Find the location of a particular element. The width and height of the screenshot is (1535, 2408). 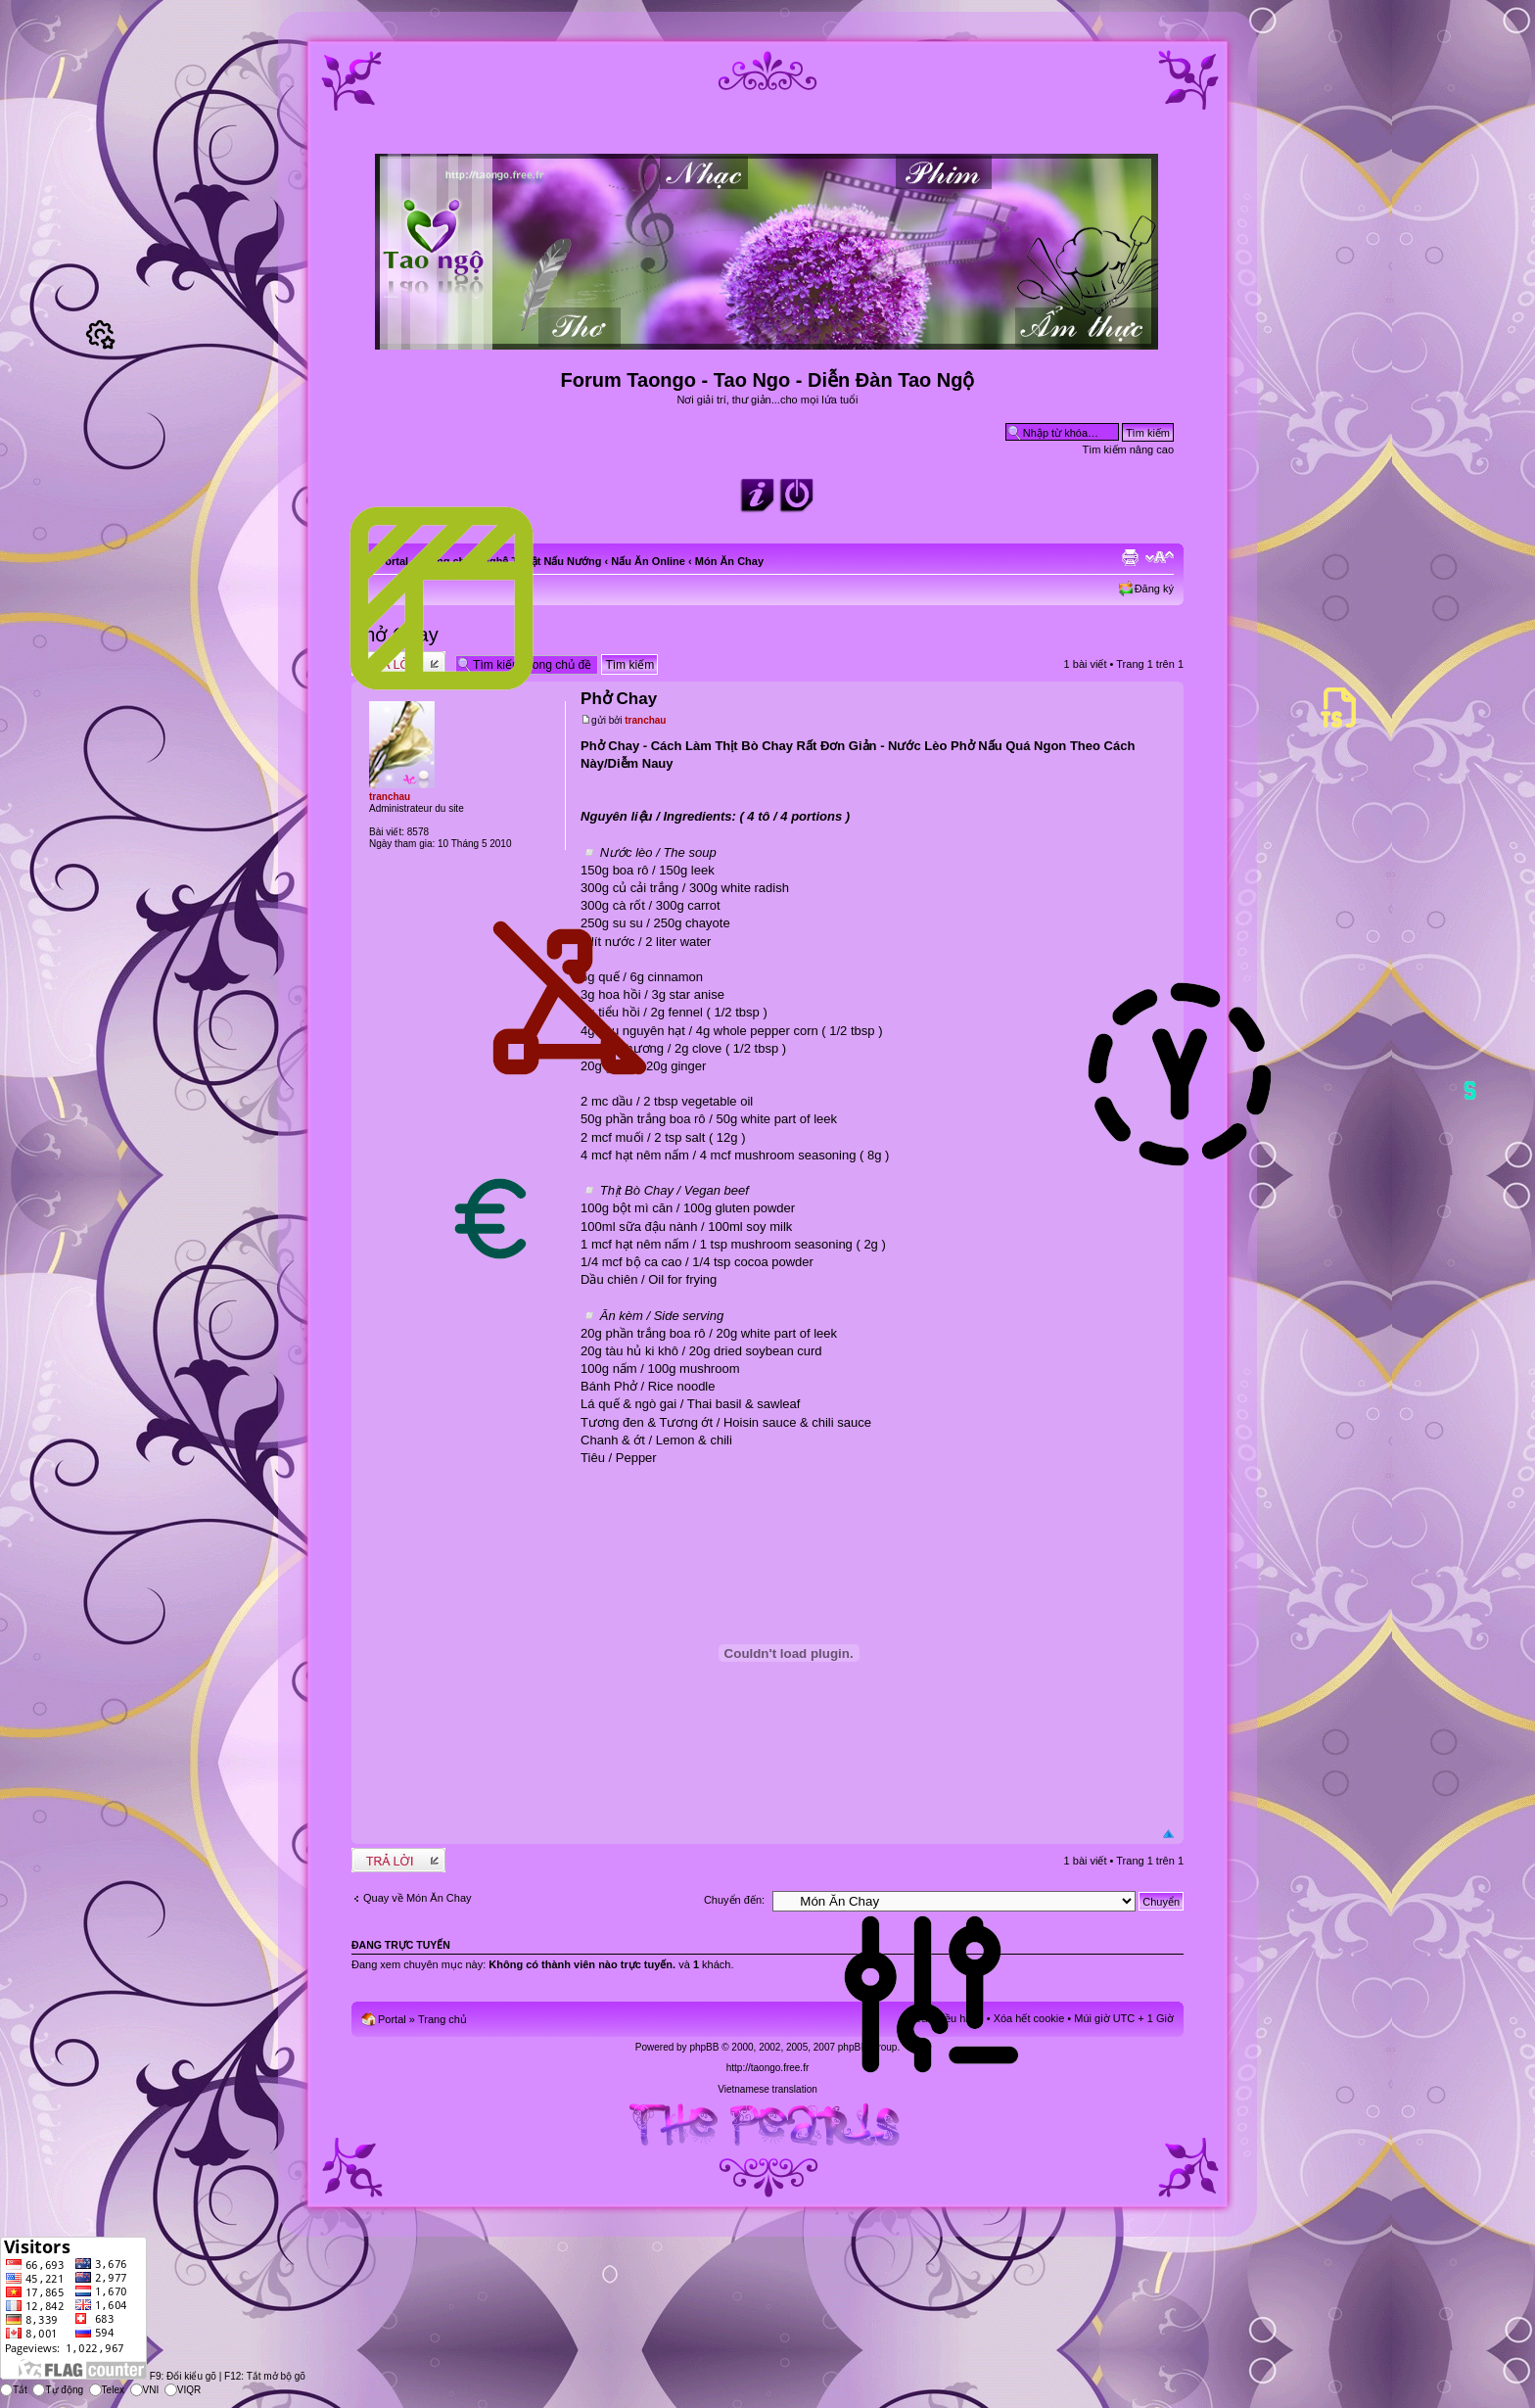

disable vector triangle tool is located at coordinates (570, 998).